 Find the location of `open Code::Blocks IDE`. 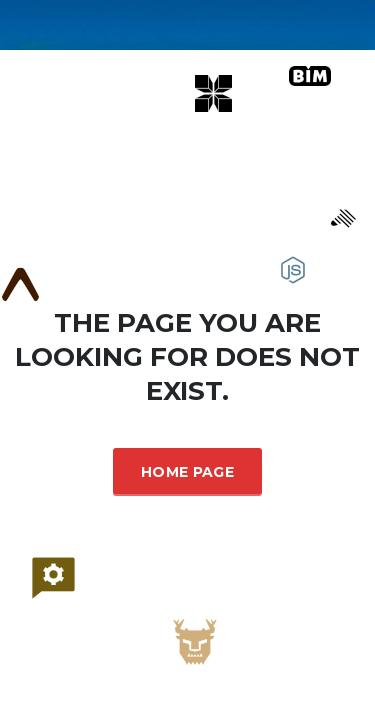

open Code::Blocks IDE is located at coordinates (213, 93).